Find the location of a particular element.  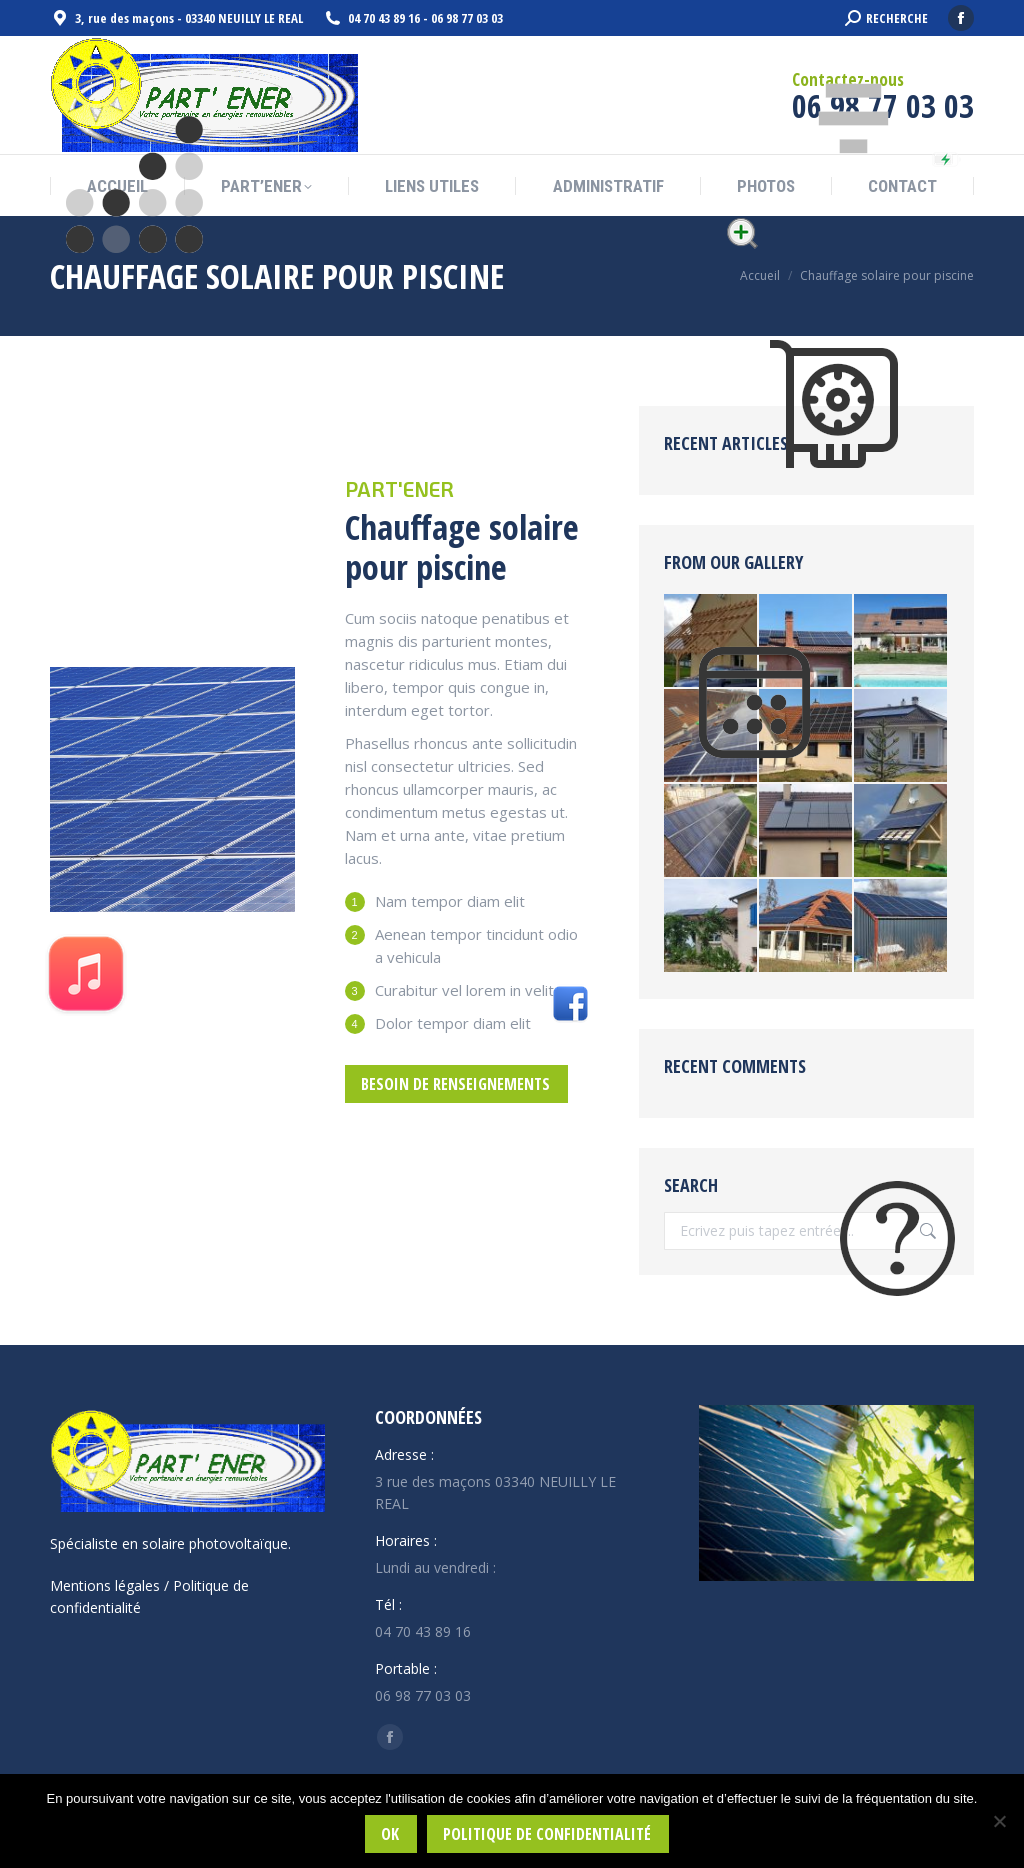

open the Facebook app is located at coordinates (570, 1003).